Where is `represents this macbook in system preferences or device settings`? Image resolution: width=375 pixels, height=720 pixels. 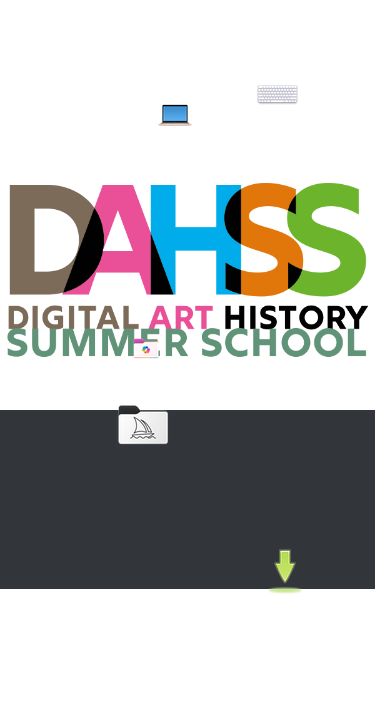
represents this macbook in system preferences or device settings is located at coordinates (175, 112).